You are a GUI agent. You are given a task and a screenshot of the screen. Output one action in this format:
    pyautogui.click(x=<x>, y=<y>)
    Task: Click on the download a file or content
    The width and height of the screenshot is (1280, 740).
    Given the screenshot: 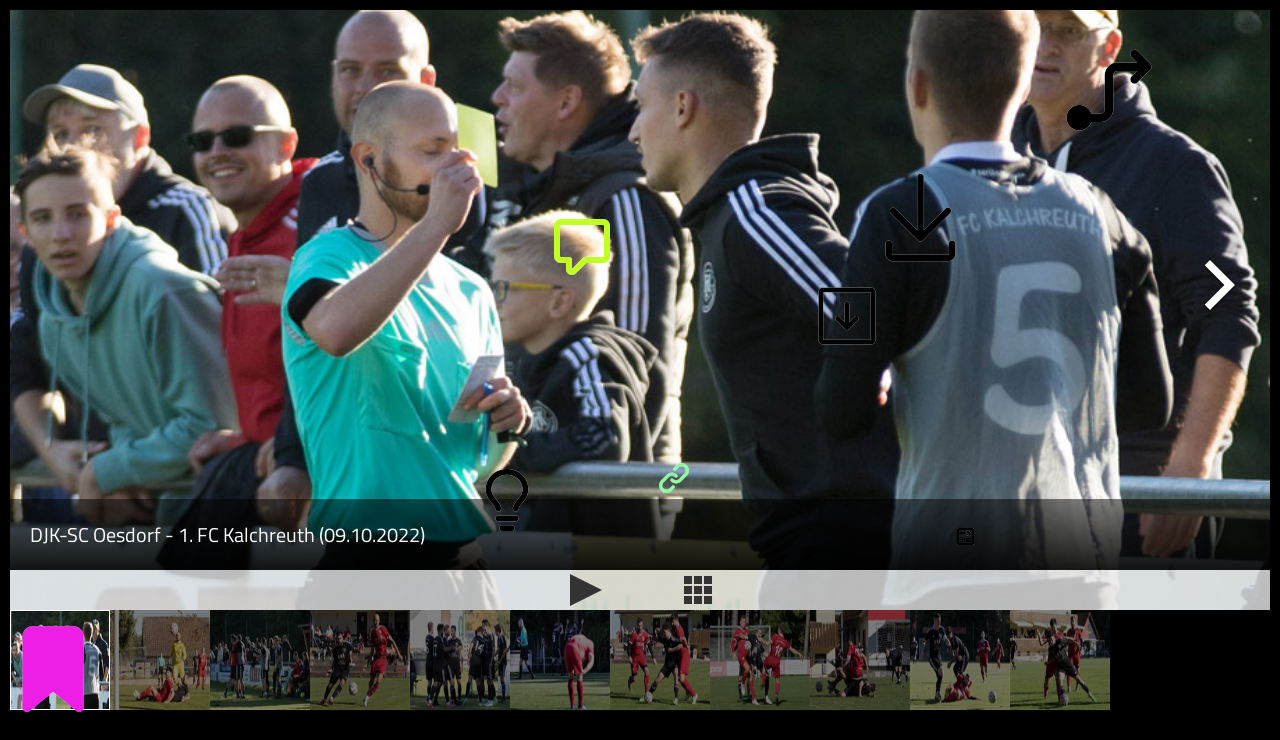 What is the action you would take?
    pyautogui.click(x=920, y=217)
    